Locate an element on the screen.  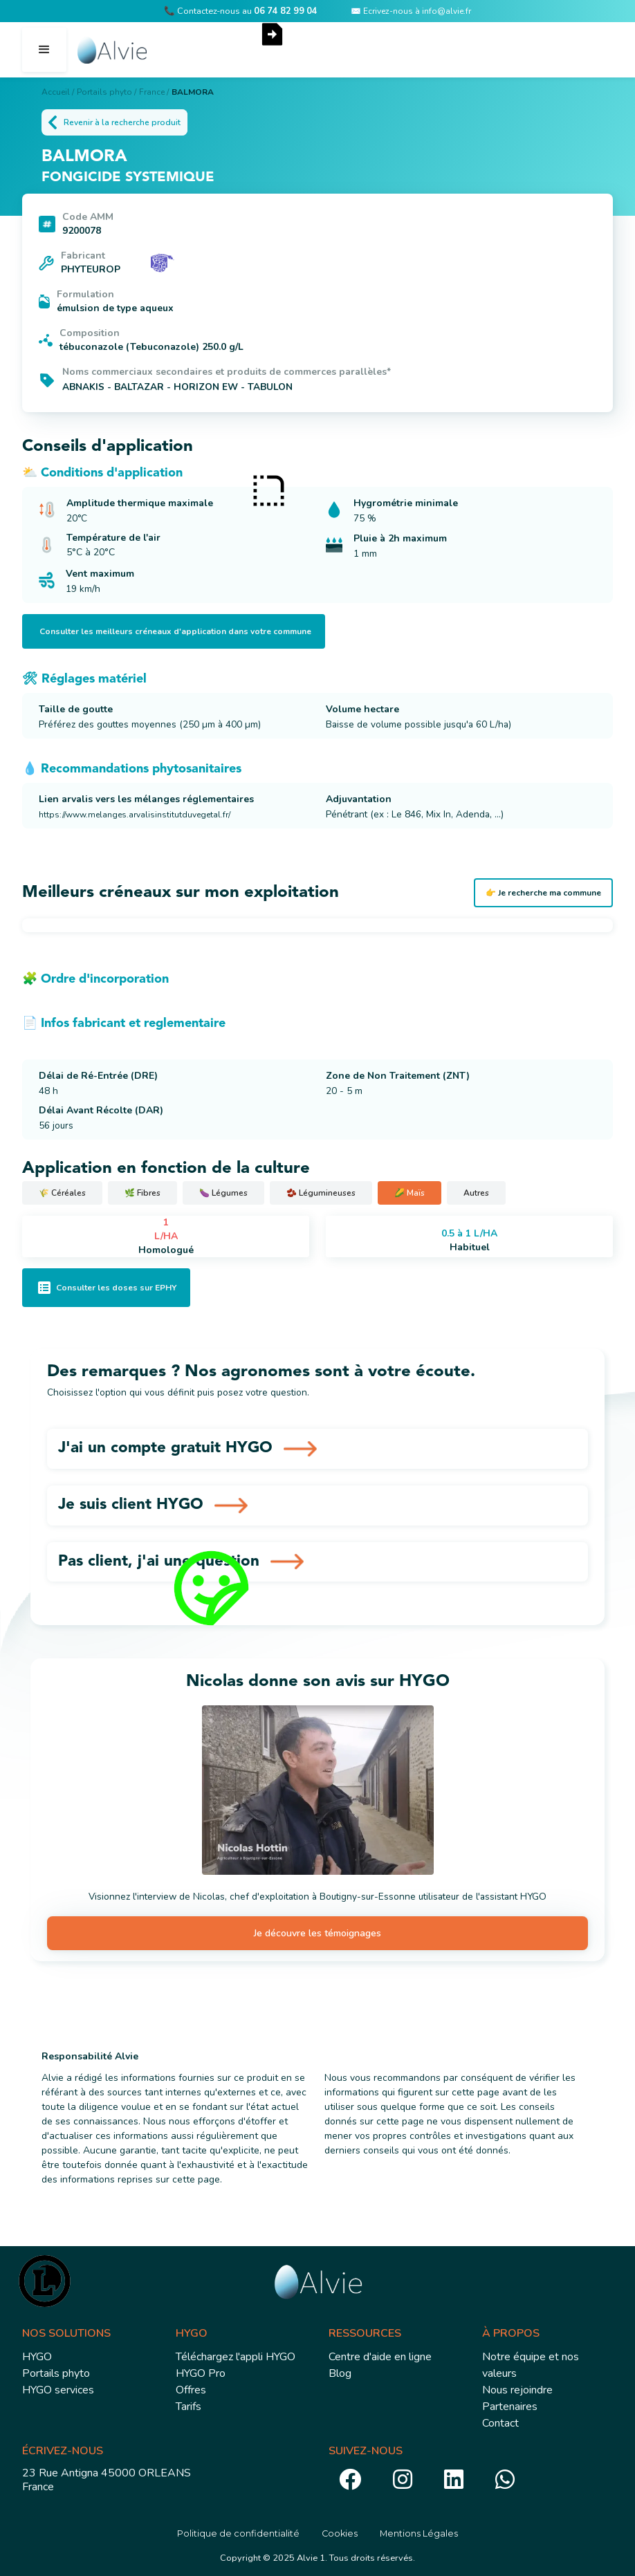
transfer or export a file is located at coordinates (272, 34).